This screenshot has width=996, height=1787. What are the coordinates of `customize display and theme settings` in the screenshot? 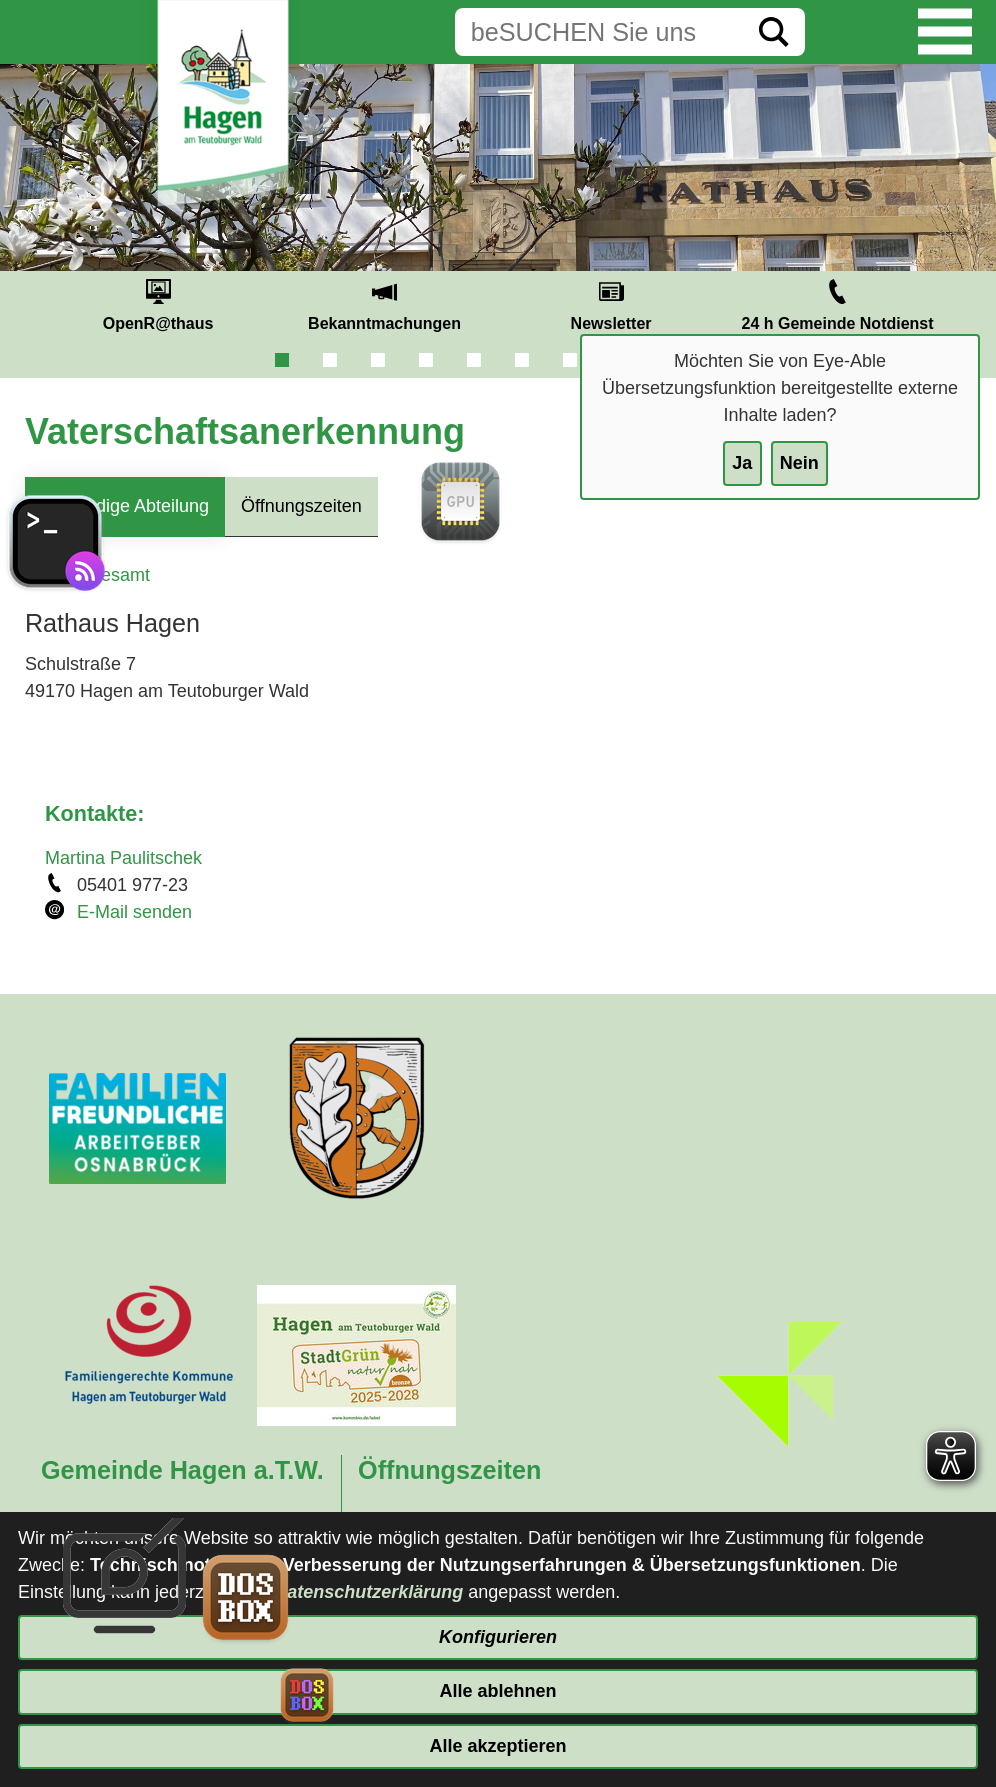 It's located at (124, 1579).